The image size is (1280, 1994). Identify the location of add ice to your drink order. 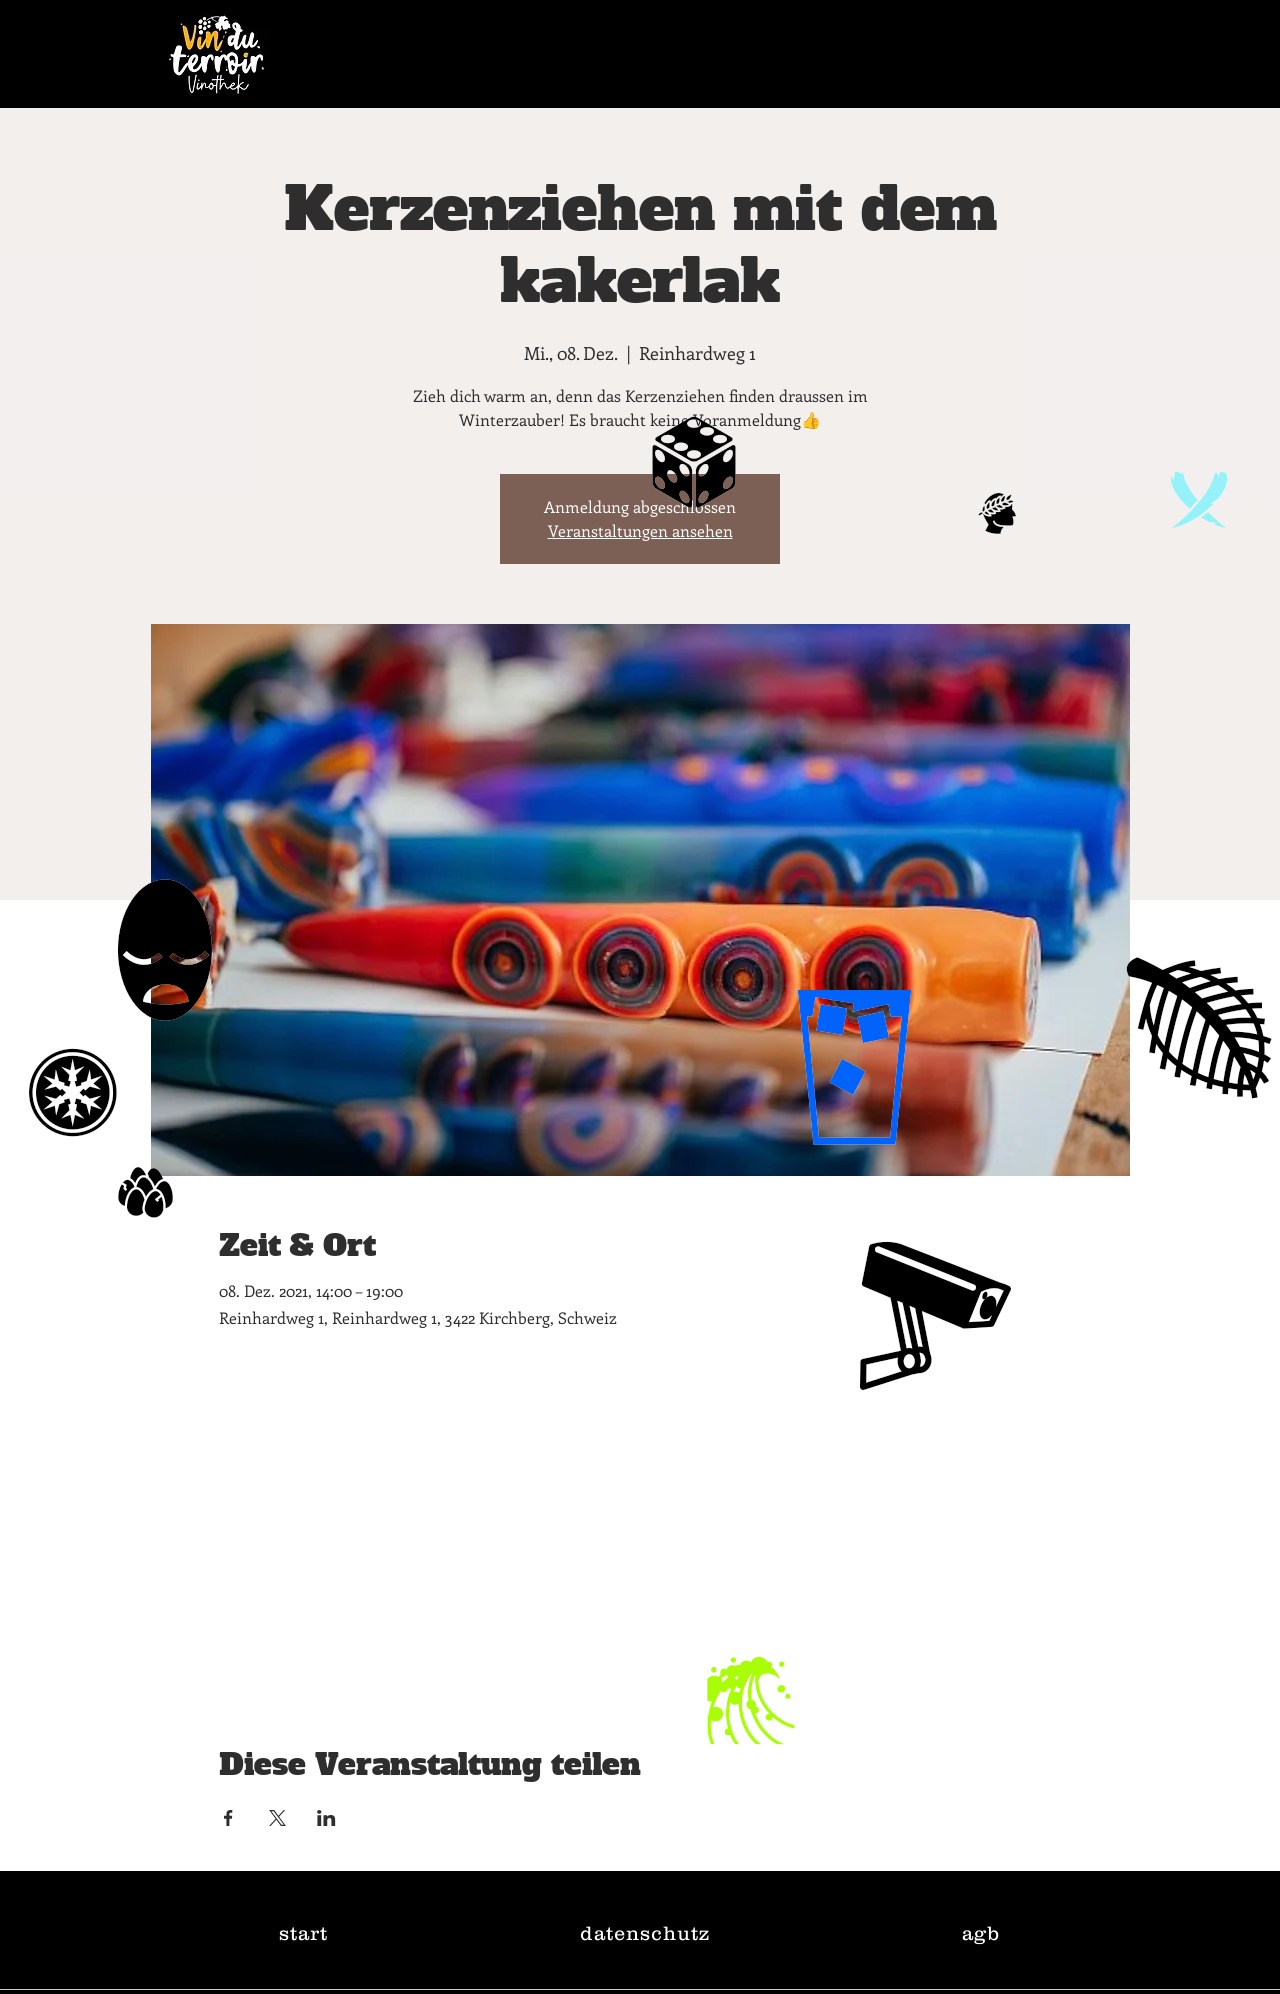
(854, 1063).